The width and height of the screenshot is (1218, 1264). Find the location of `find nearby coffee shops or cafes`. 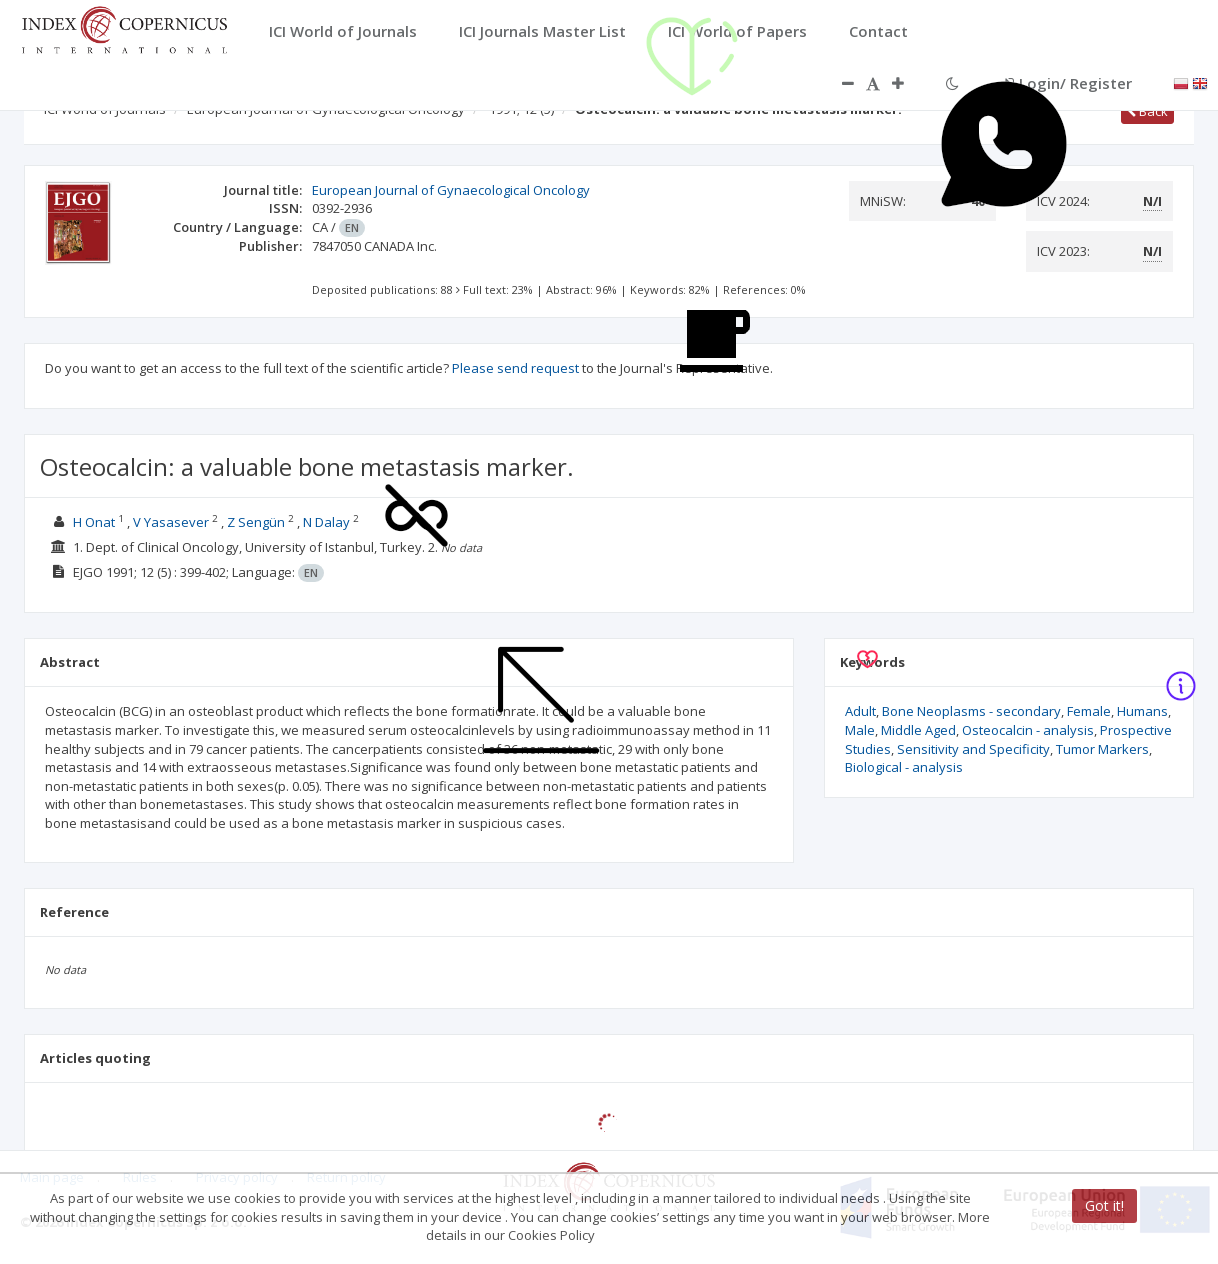

find nearby coffee shops or cafes is located at coordinates (715, 341).